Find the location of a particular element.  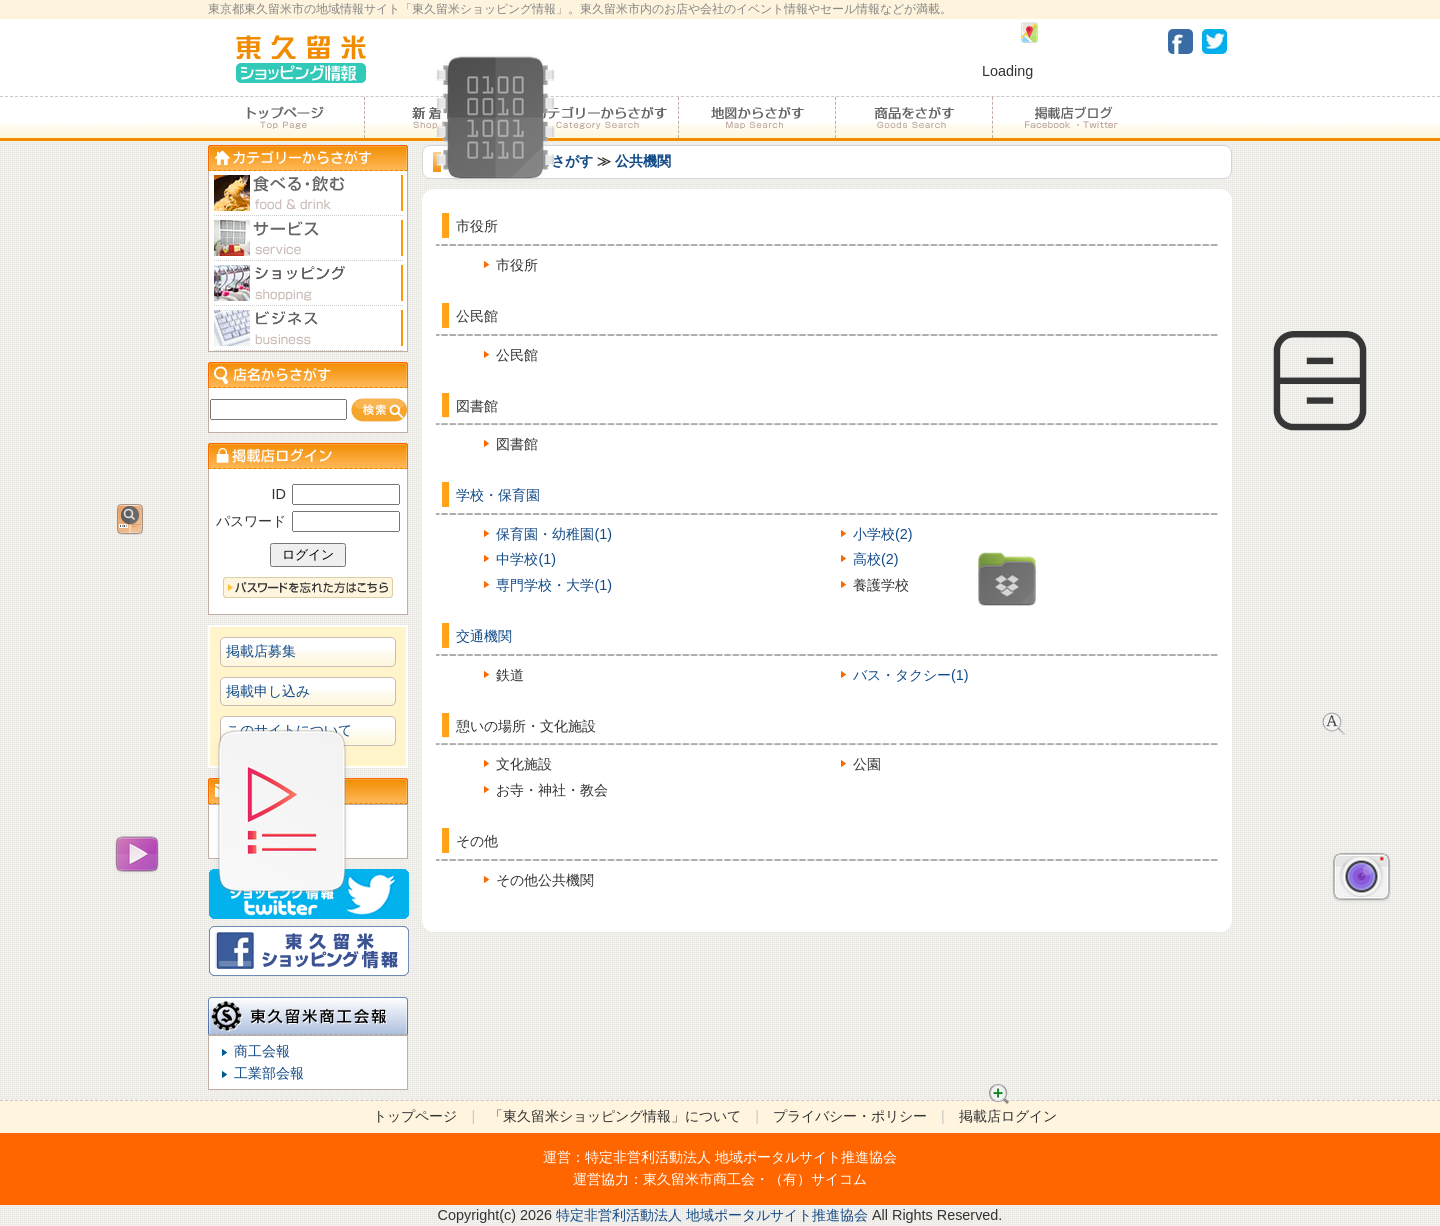

audio playlist file (.scpls format) is located at coordinates (282, 811).